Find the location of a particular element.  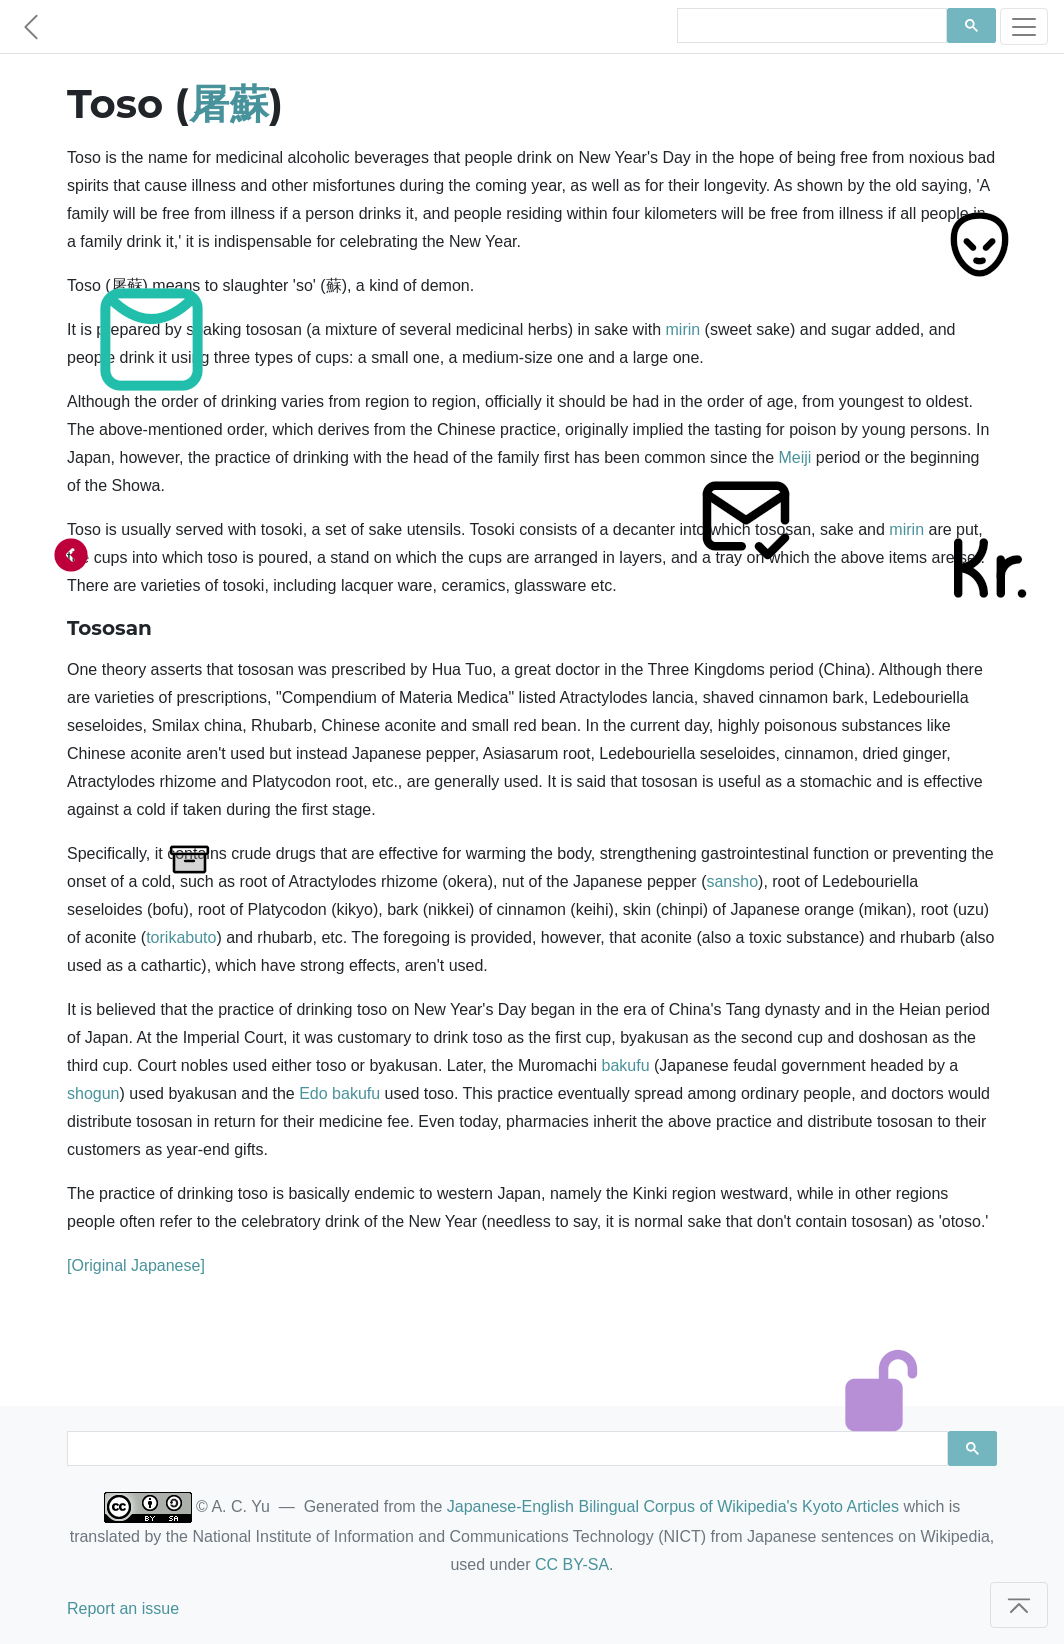

hang dry laundry care instruction is located at coordinates (151, 339).